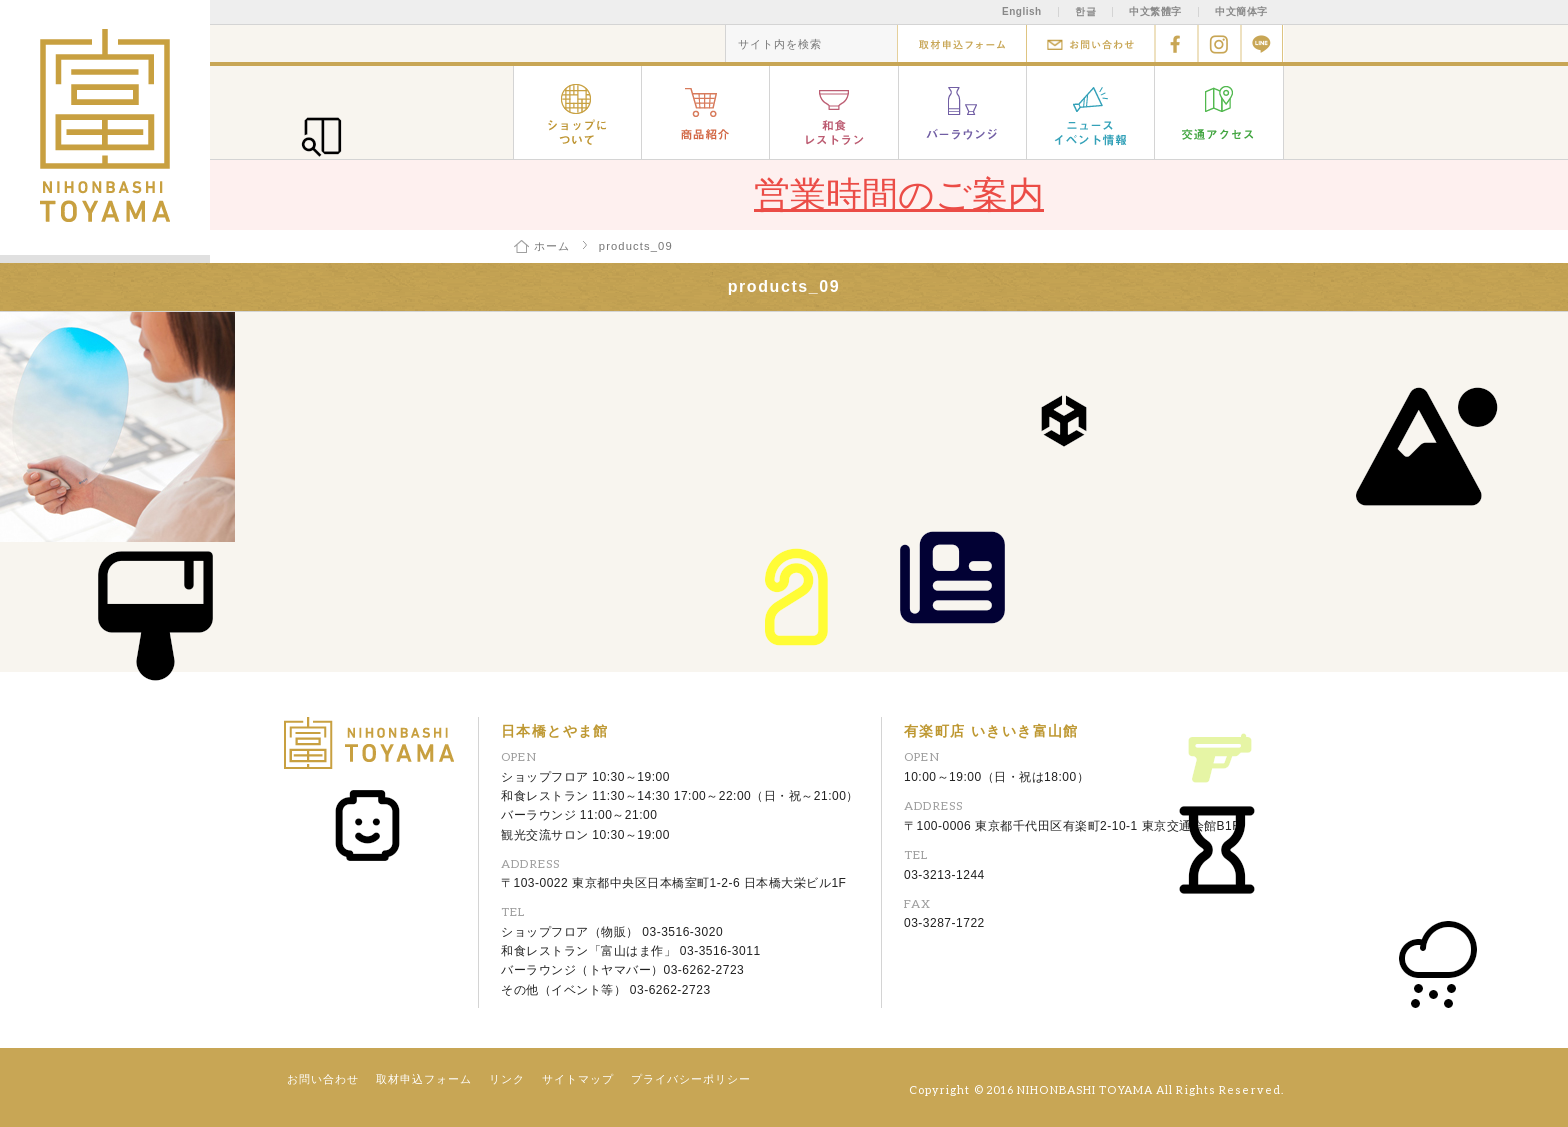 Image resolution: width=1568 pixels, height=1127 pixels. I want to click on access painting or drawing tools, so click(155, 613).